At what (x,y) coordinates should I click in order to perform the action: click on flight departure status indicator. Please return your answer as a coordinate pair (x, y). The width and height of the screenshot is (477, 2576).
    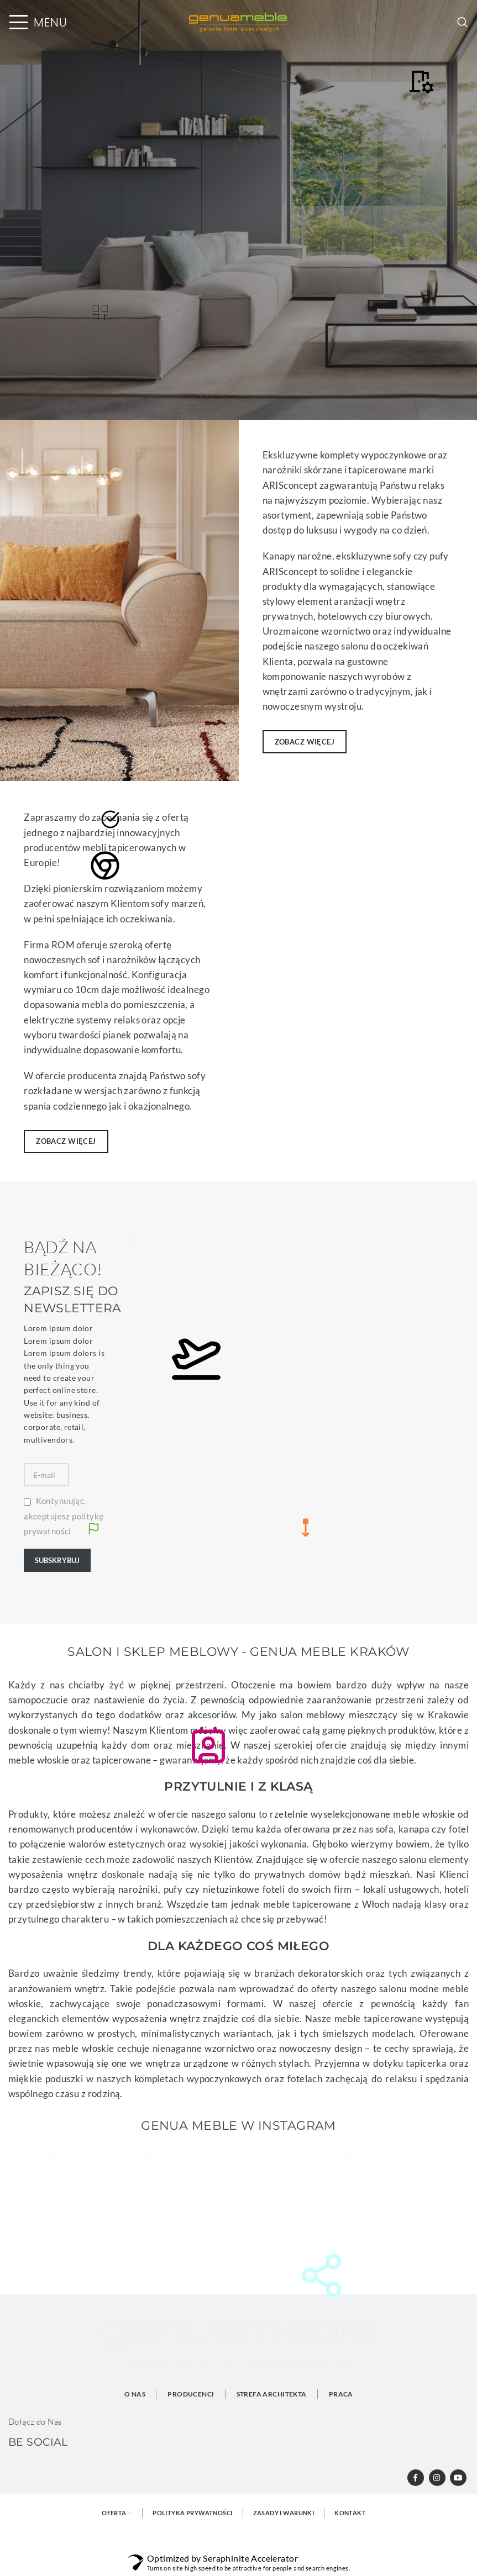
    Looking at the image, I should click on (196, 1355).